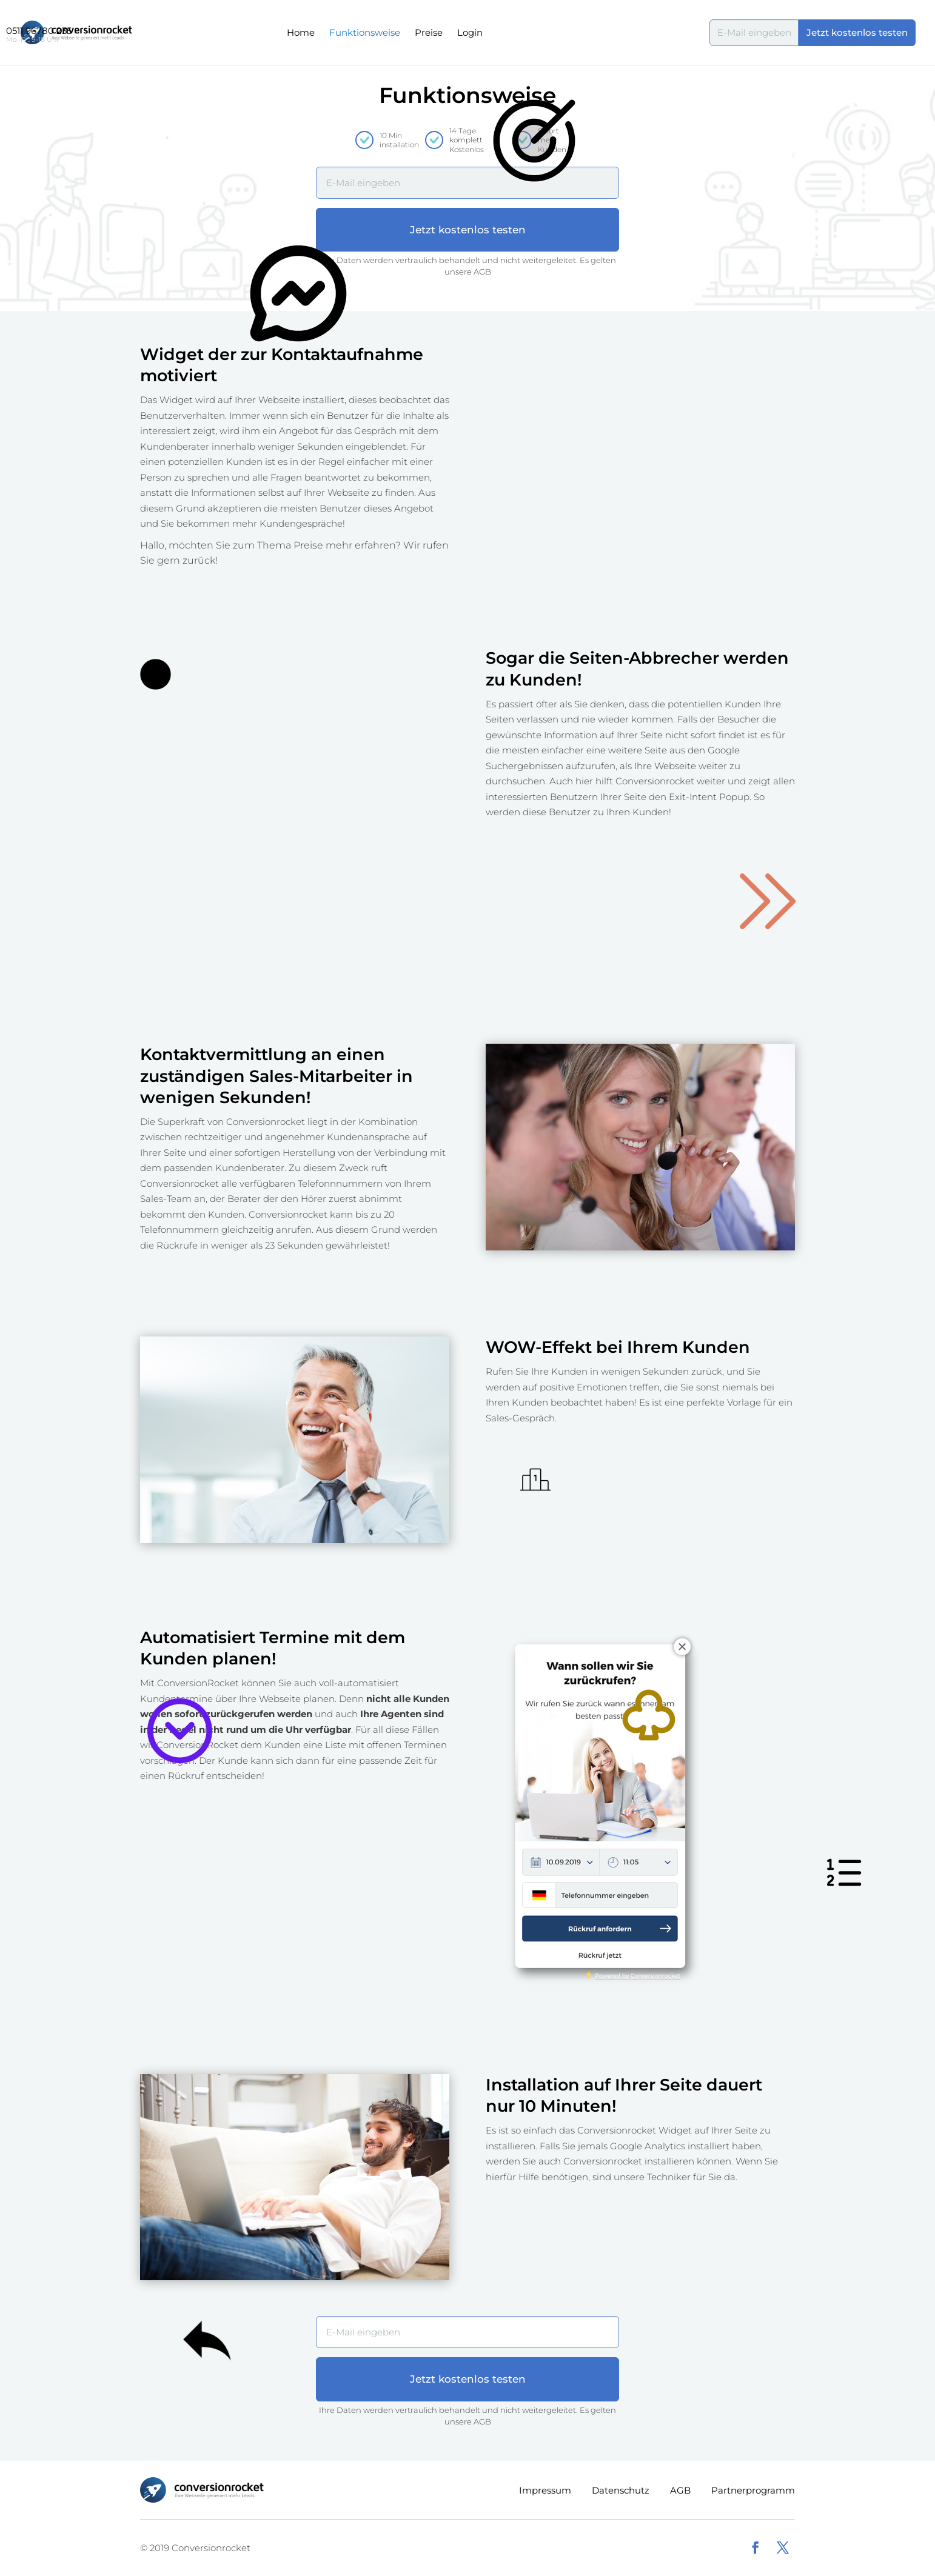 This screenshot has width=935, height=2576. I want to click on reply to a message or comment, so click(207, 2339).